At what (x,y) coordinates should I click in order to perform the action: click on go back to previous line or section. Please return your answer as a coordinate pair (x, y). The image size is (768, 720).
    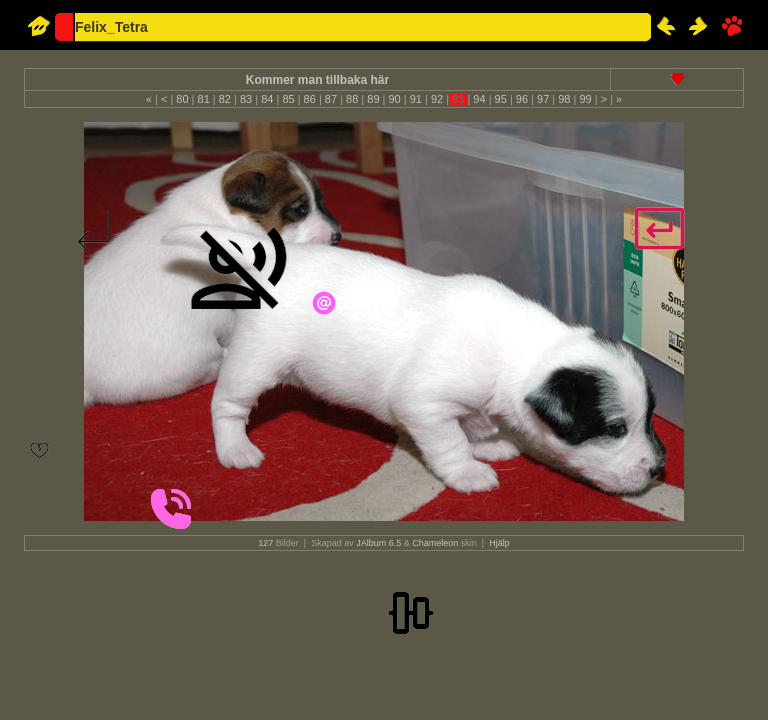
    Looking at the image, I should click on (95, 232).